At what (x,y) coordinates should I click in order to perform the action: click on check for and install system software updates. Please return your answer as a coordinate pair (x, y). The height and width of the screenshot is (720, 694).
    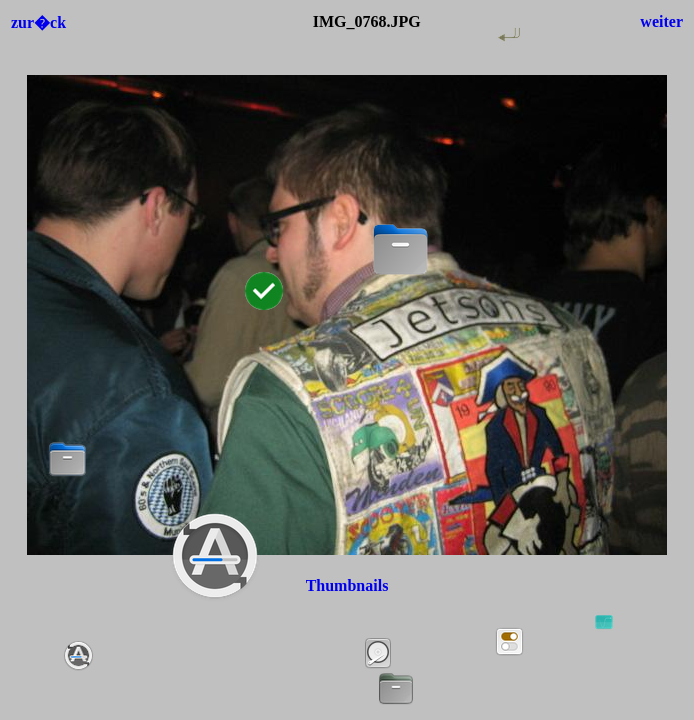
    Looking at the image, I should click on (215, 556).